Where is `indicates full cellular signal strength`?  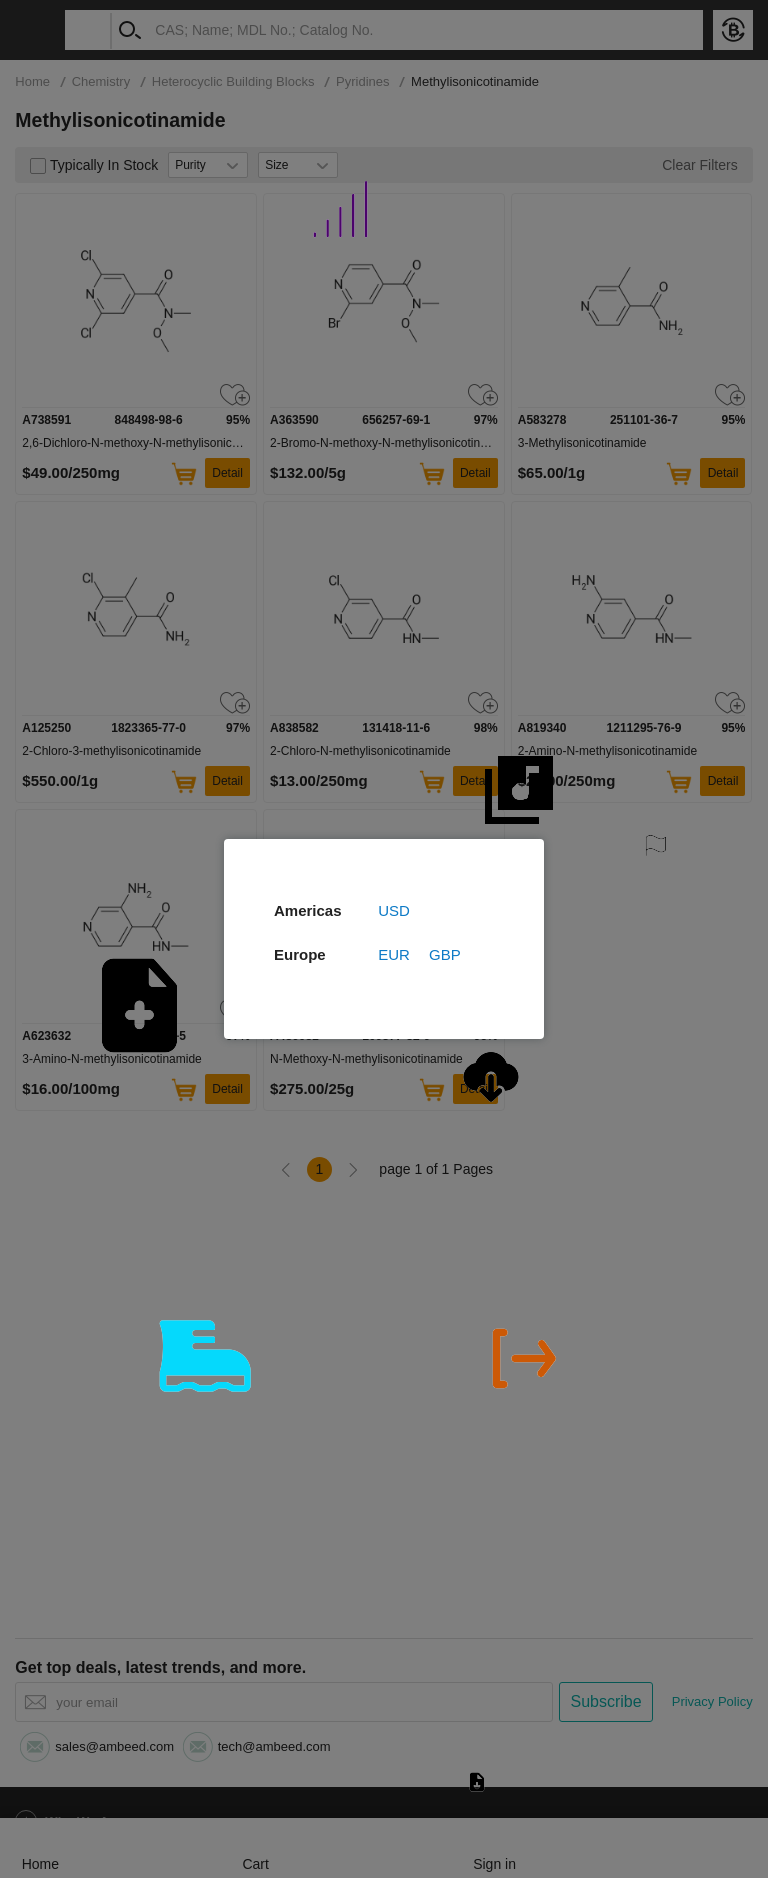 indicates full cellular signal strength is located at coordinates (343, 213).